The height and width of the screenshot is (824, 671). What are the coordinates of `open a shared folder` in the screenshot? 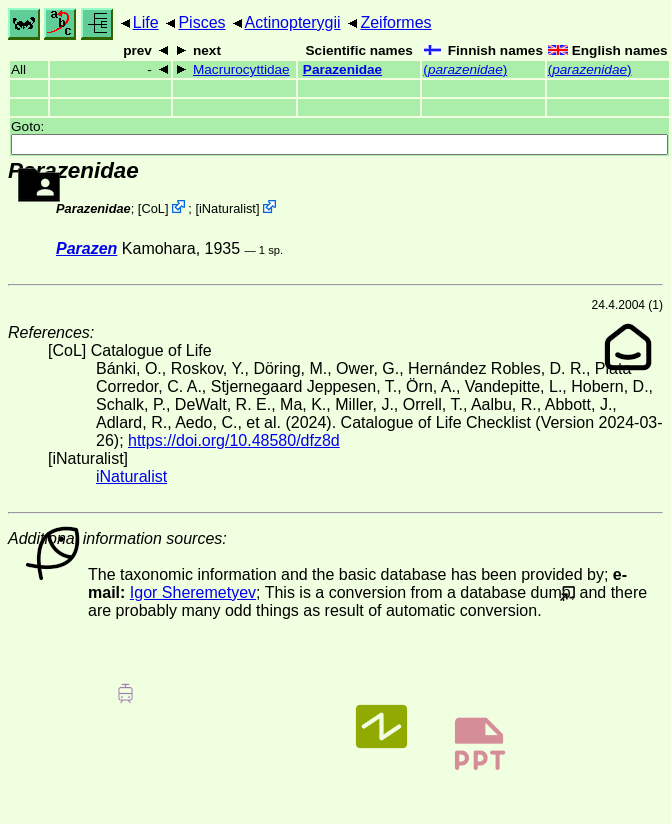 It's located at (39, 185).